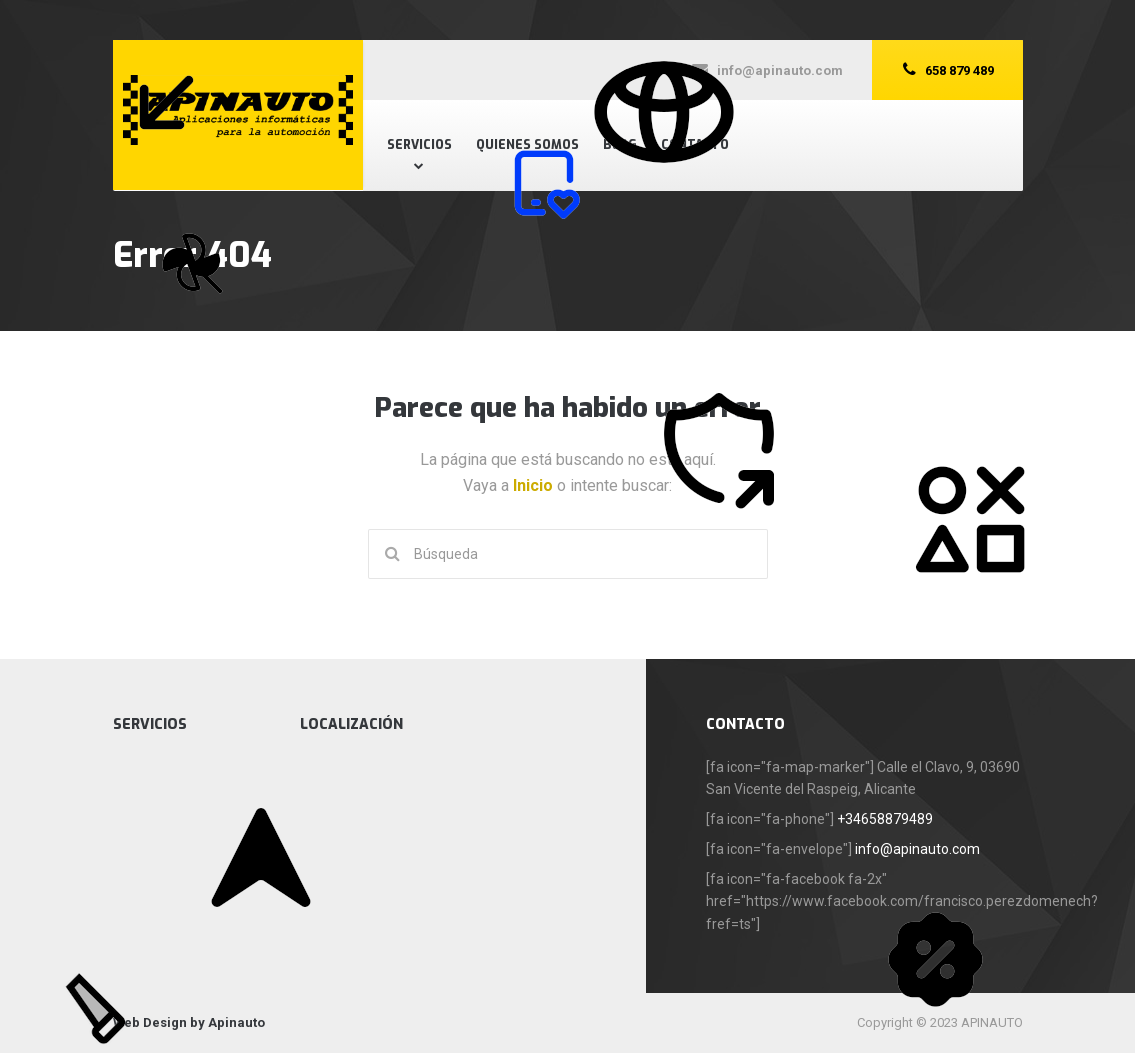  Describe the element at coordinates (935, 959) in the screenshot. I see `view available discounts or promotions` at that location.